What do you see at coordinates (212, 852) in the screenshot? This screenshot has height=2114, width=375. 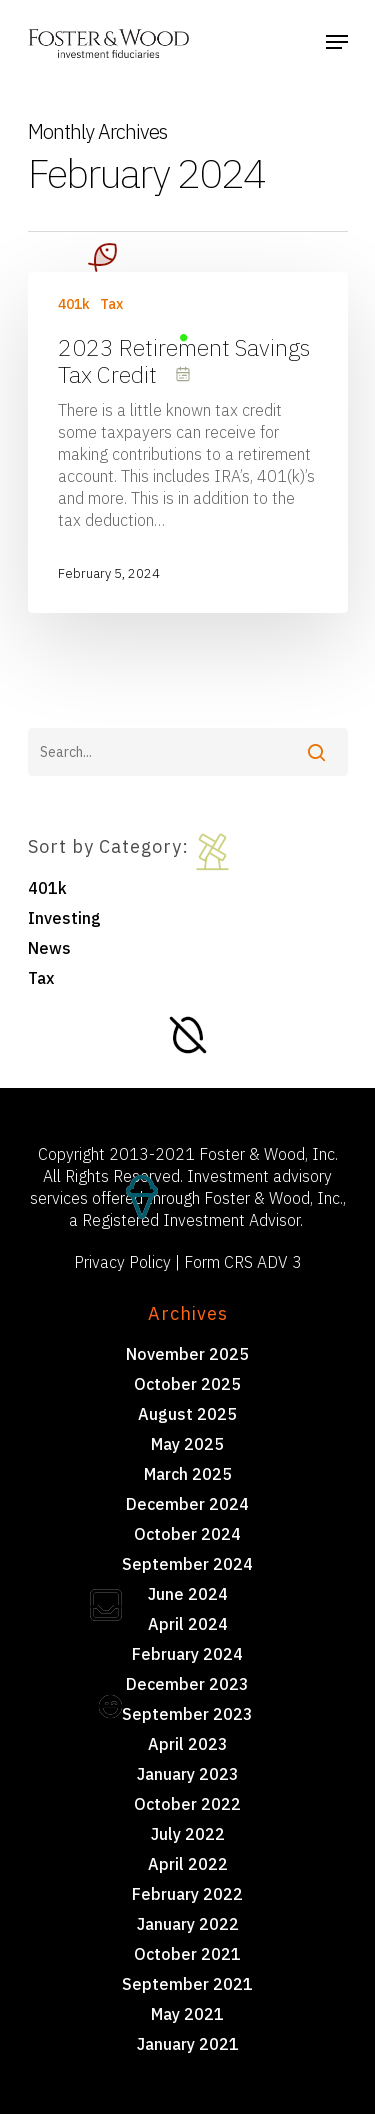 I see `indicates renewable or wind energy options` at bounding box center [212, 852].